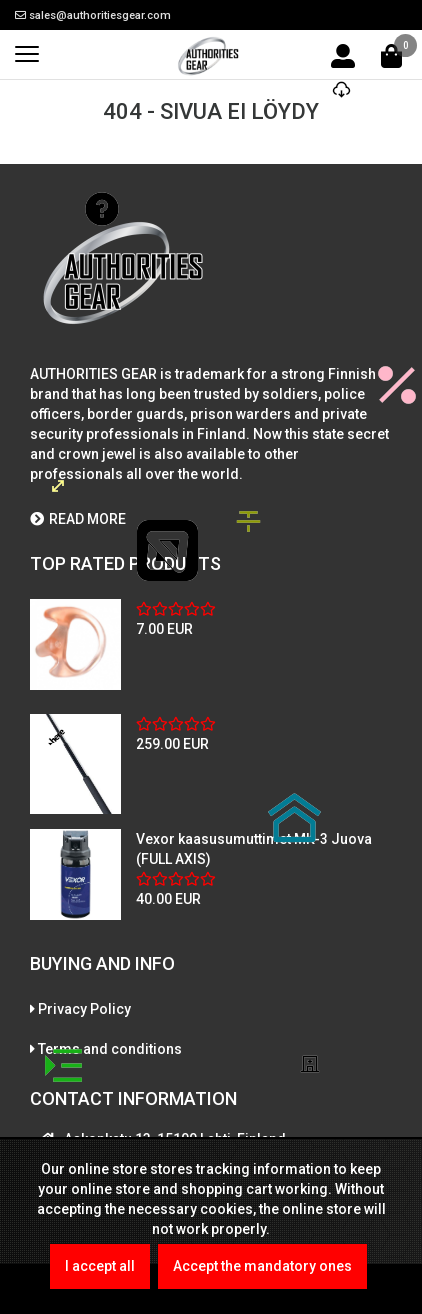 This screenshot has width=422, height=1314. What do you see at coordinates (397, 385) in the screenshot?
I see `view discount or promotional offer` at bounding box center [397, 385].